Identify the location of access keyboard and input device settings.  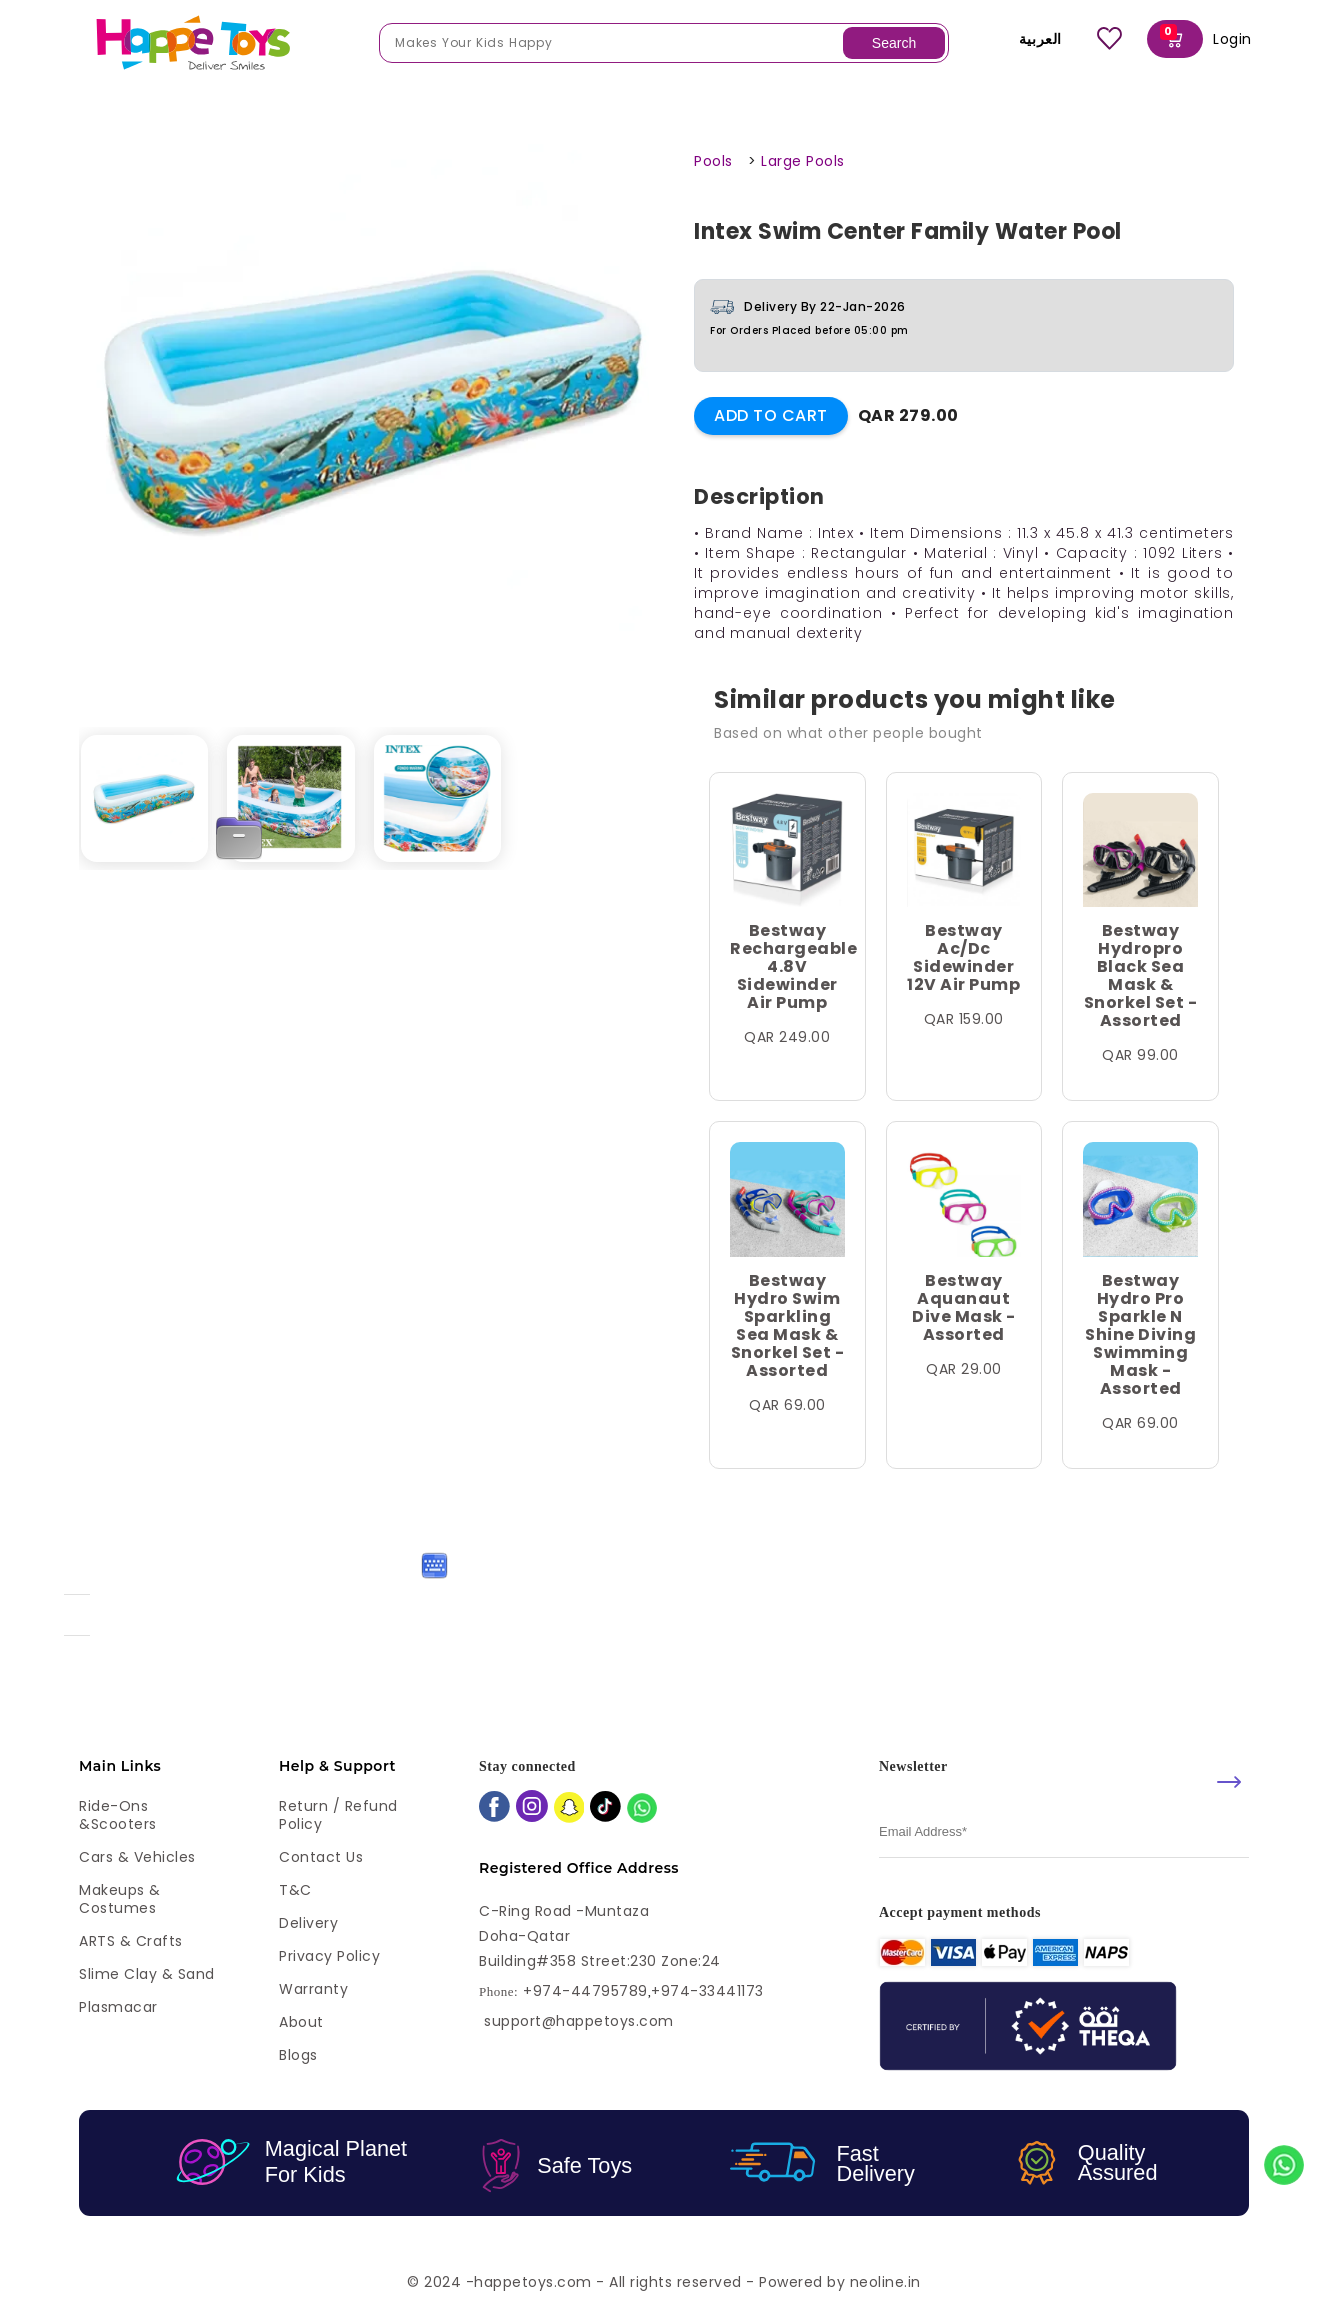
(434, 1565).